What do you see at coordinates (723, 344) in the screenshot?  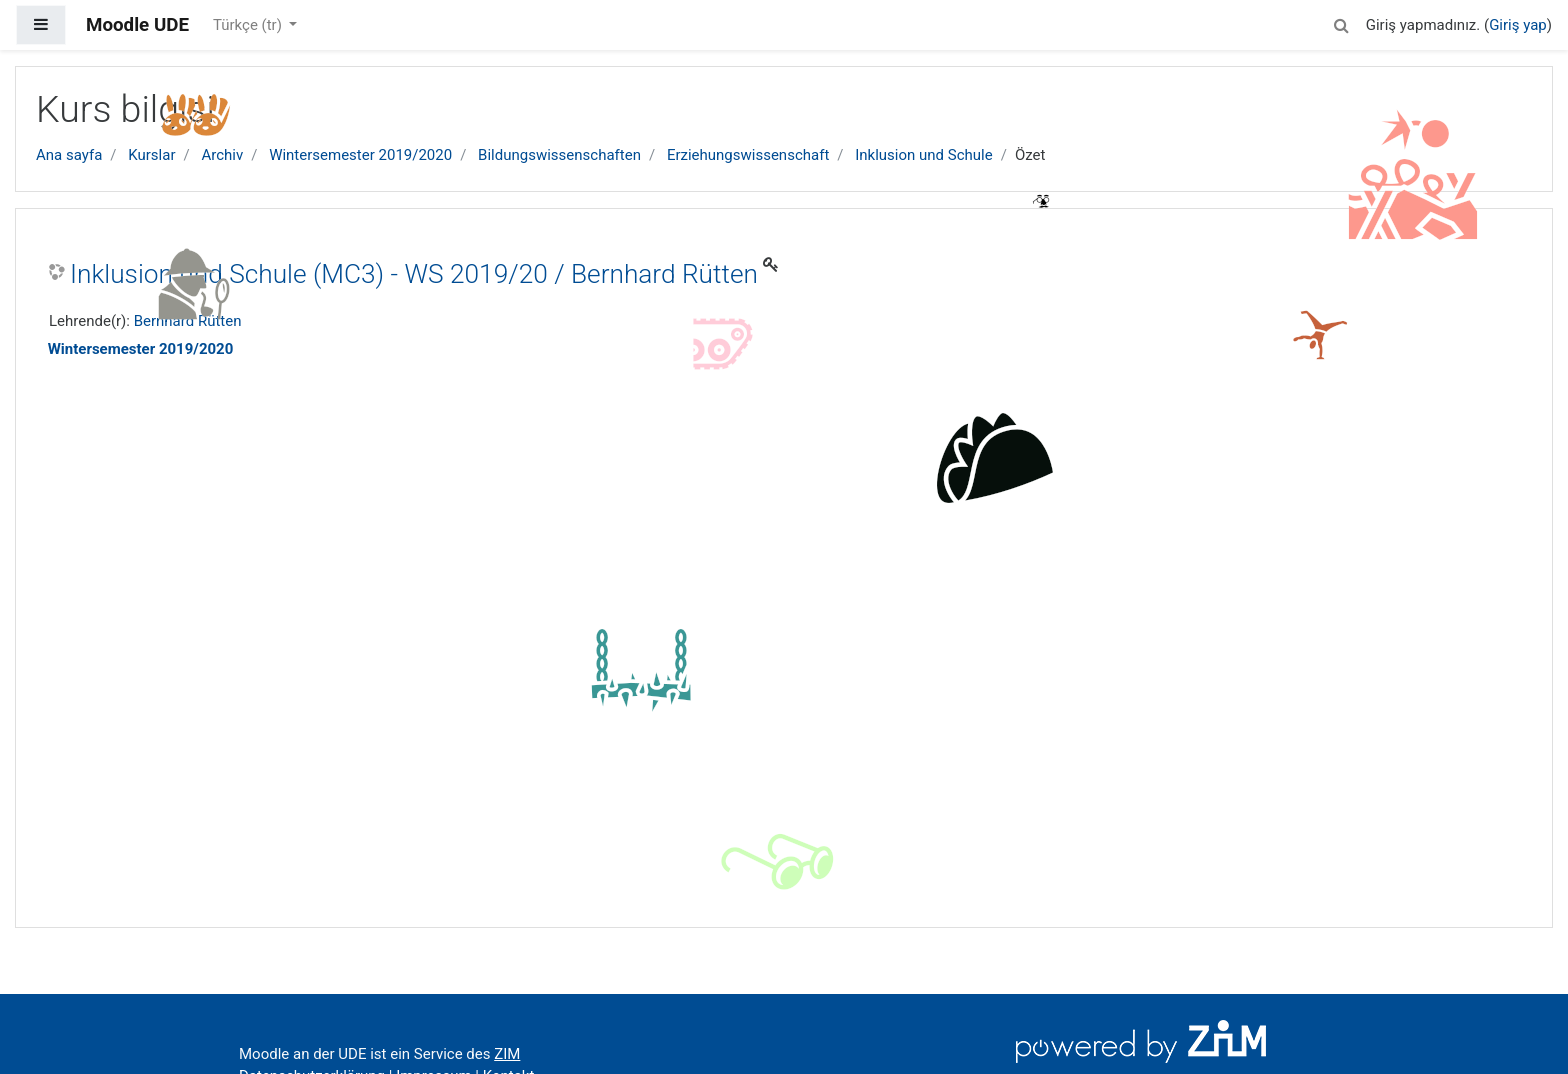 I see `select tank or tracked vehicle in a game` at bounding box center [723, 344].